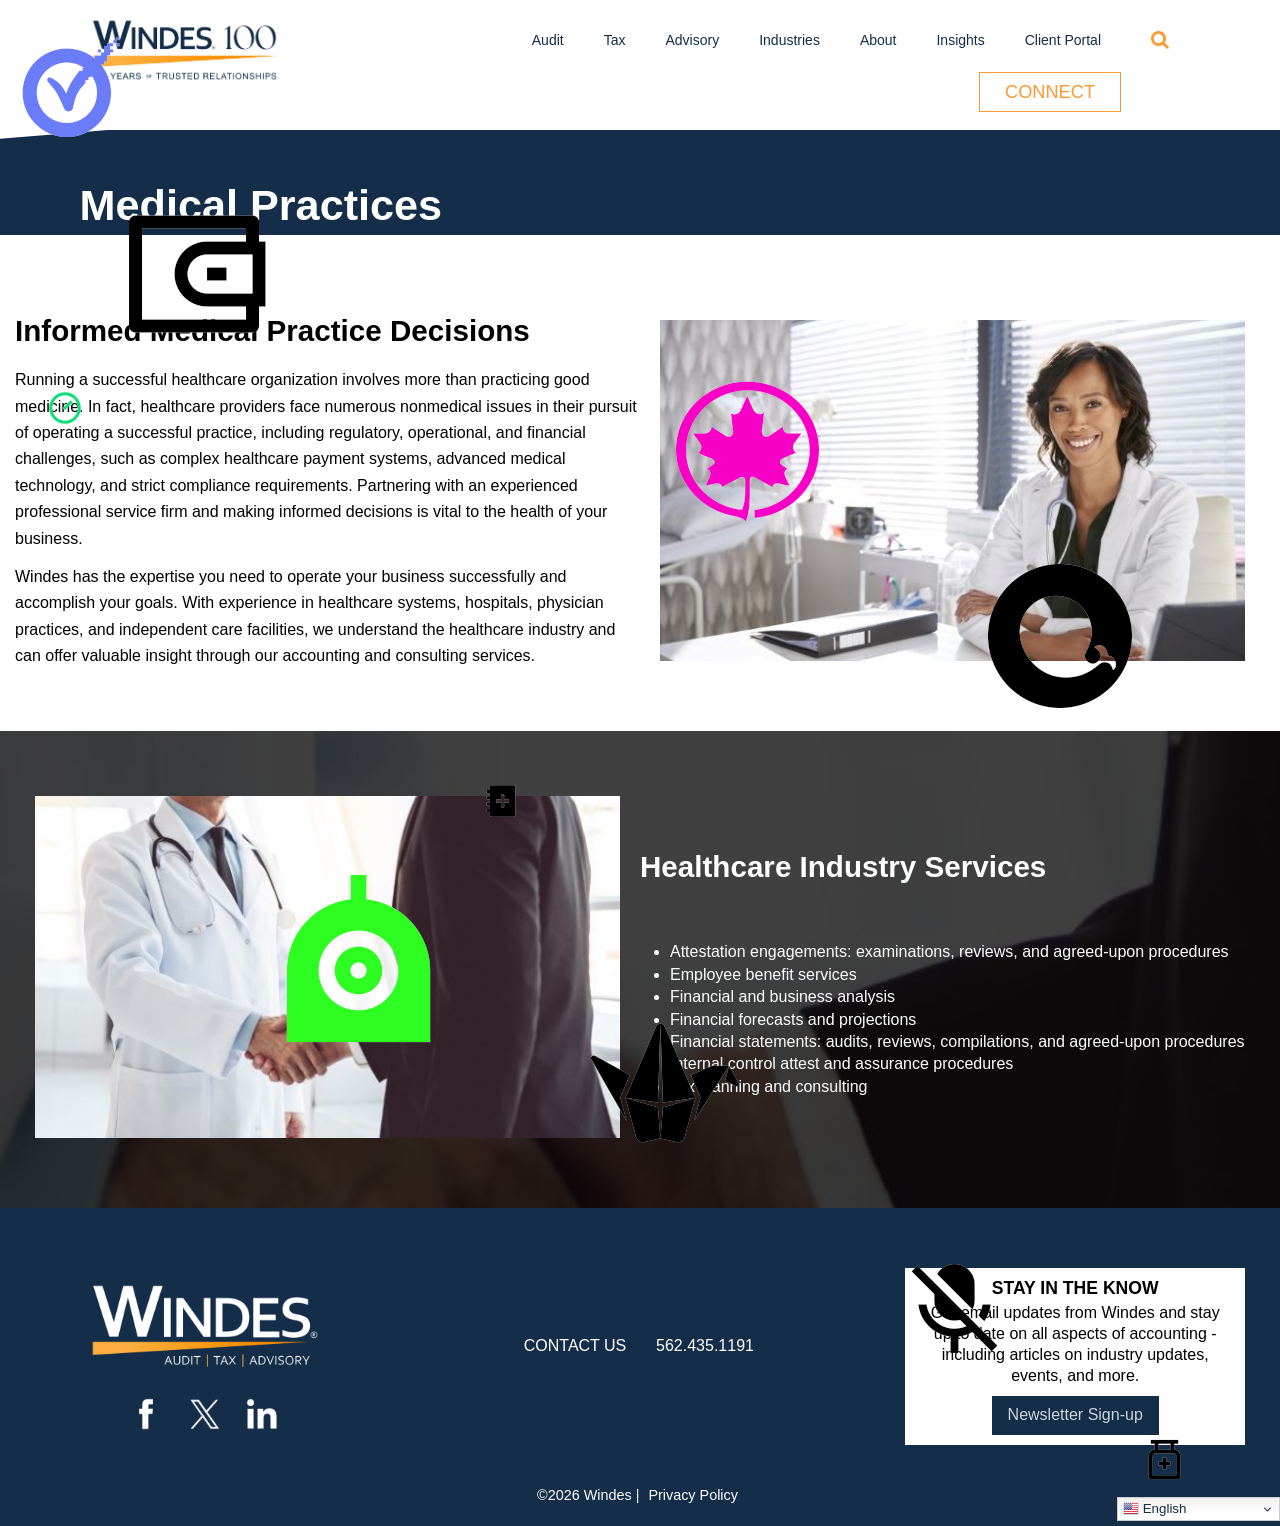 Image resolution: width=1280 pixels, height=1526 pixels. I want to click on set a countdown timer, so click(65, 408).